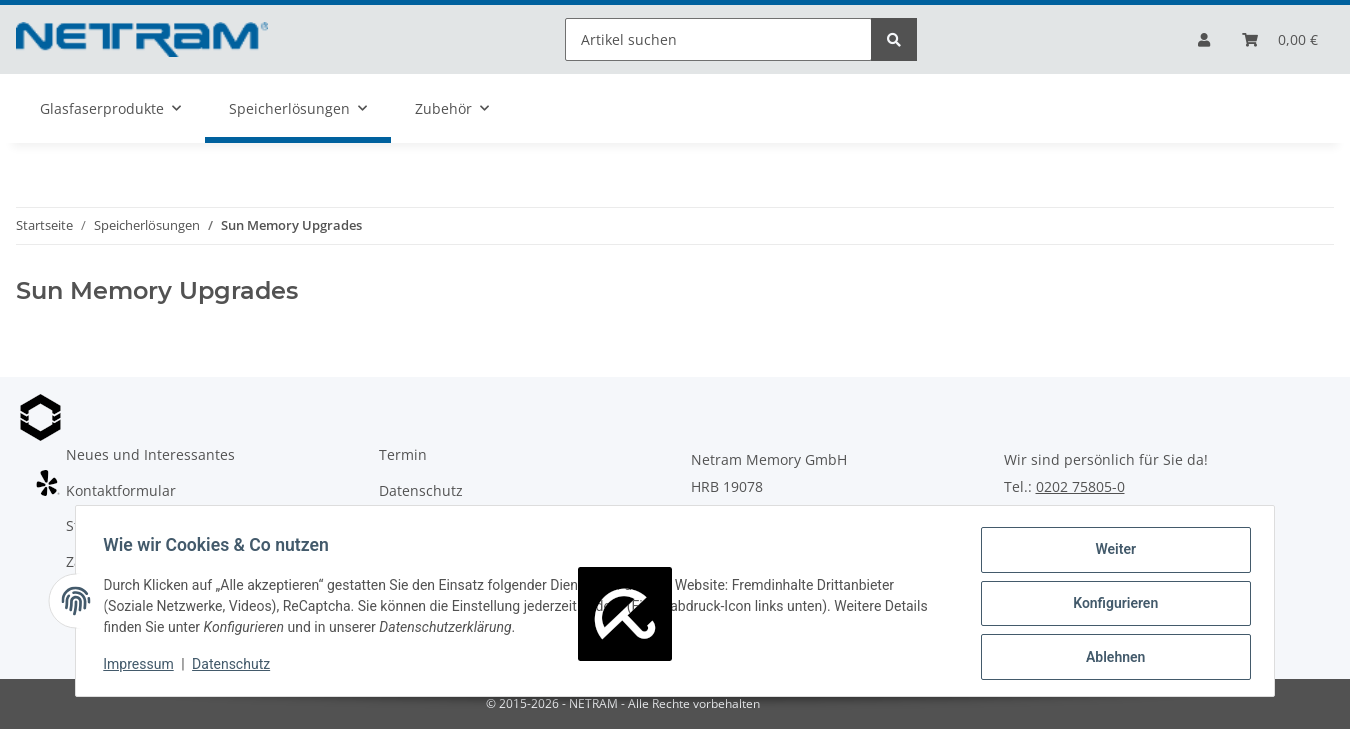 The width and height of the screenshot is (1350, 729). Describe the element at coordinates (48, 483) in the screenshot. I see `open the Yelp app` at that location.